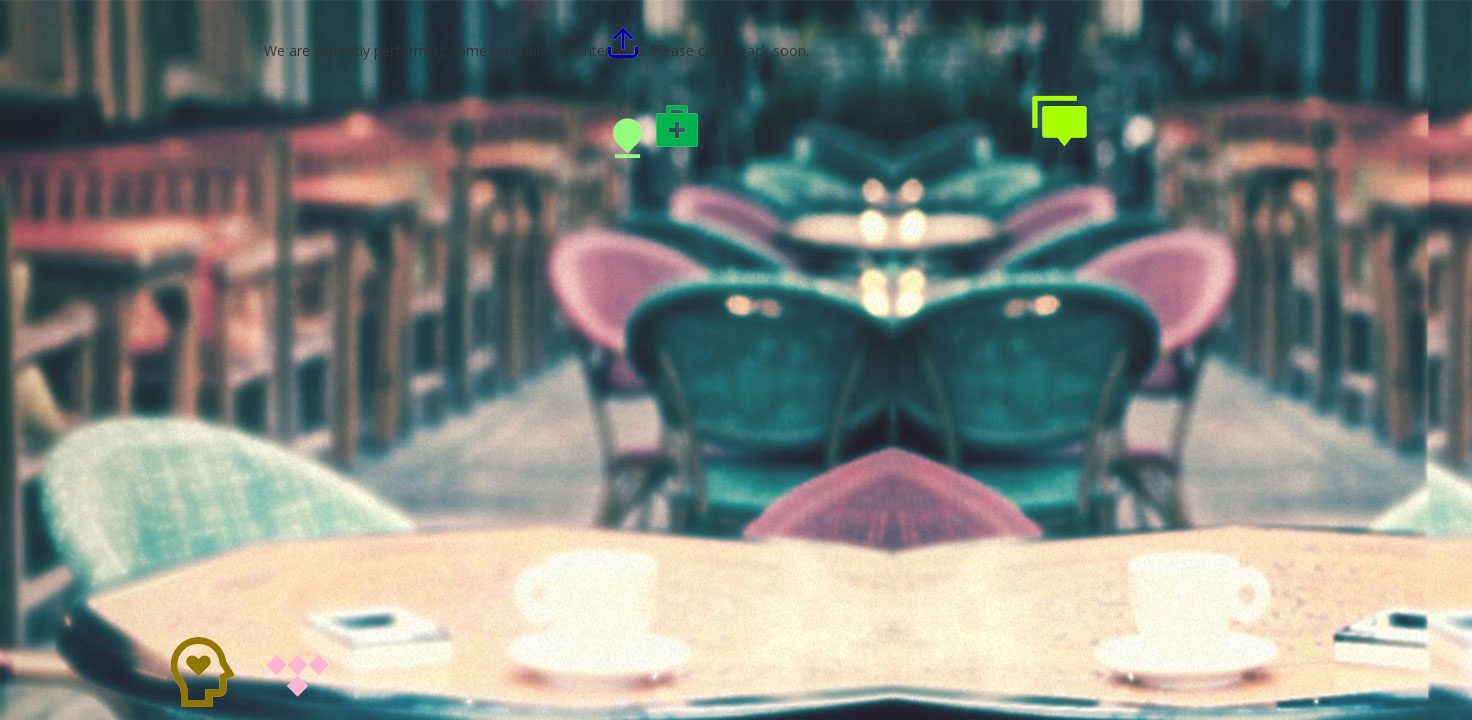  Describe the element at coordinates (202, 672) in the screenshot. I see `access mental health resources` at that location.